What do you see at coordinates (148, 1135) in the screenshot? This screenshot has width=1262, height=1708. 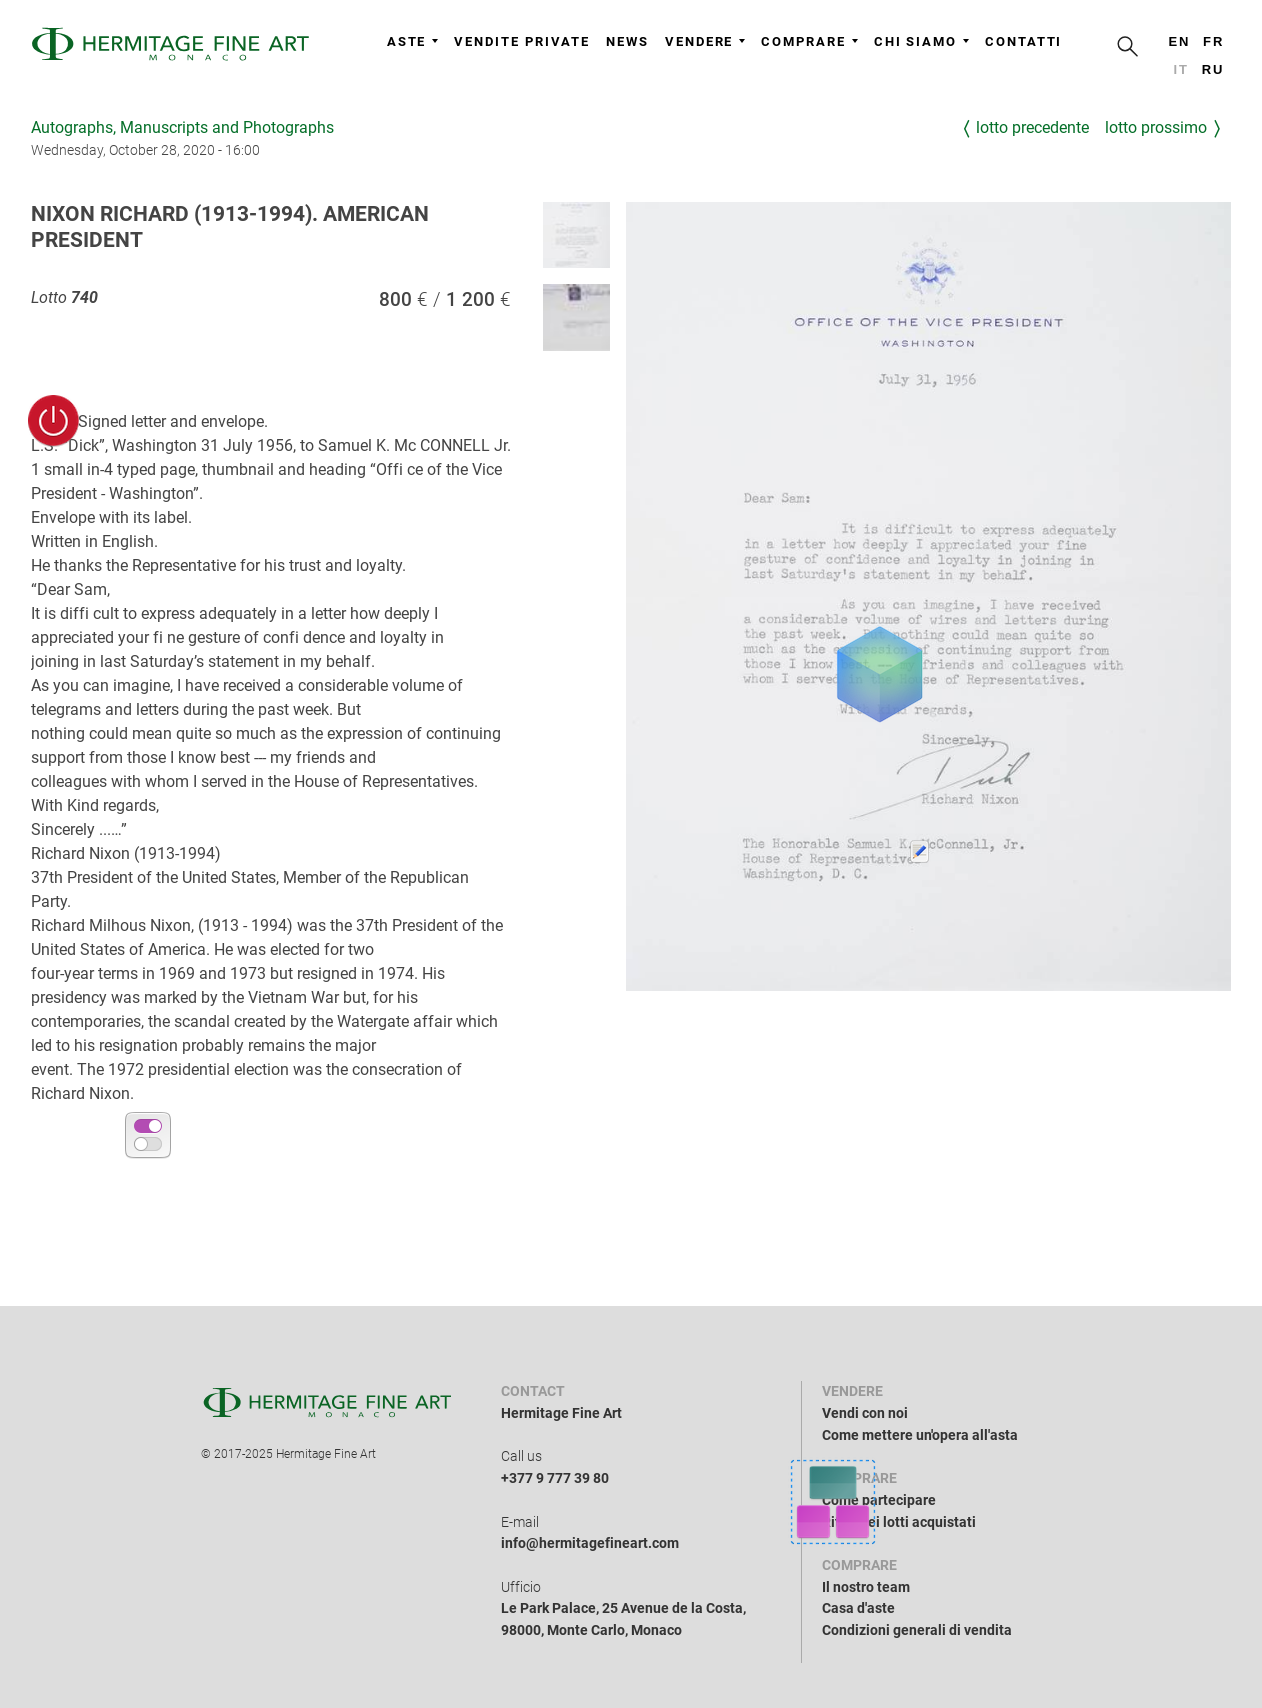 I see `open desktop preferences or settings` at bounding box center [148, 1135].